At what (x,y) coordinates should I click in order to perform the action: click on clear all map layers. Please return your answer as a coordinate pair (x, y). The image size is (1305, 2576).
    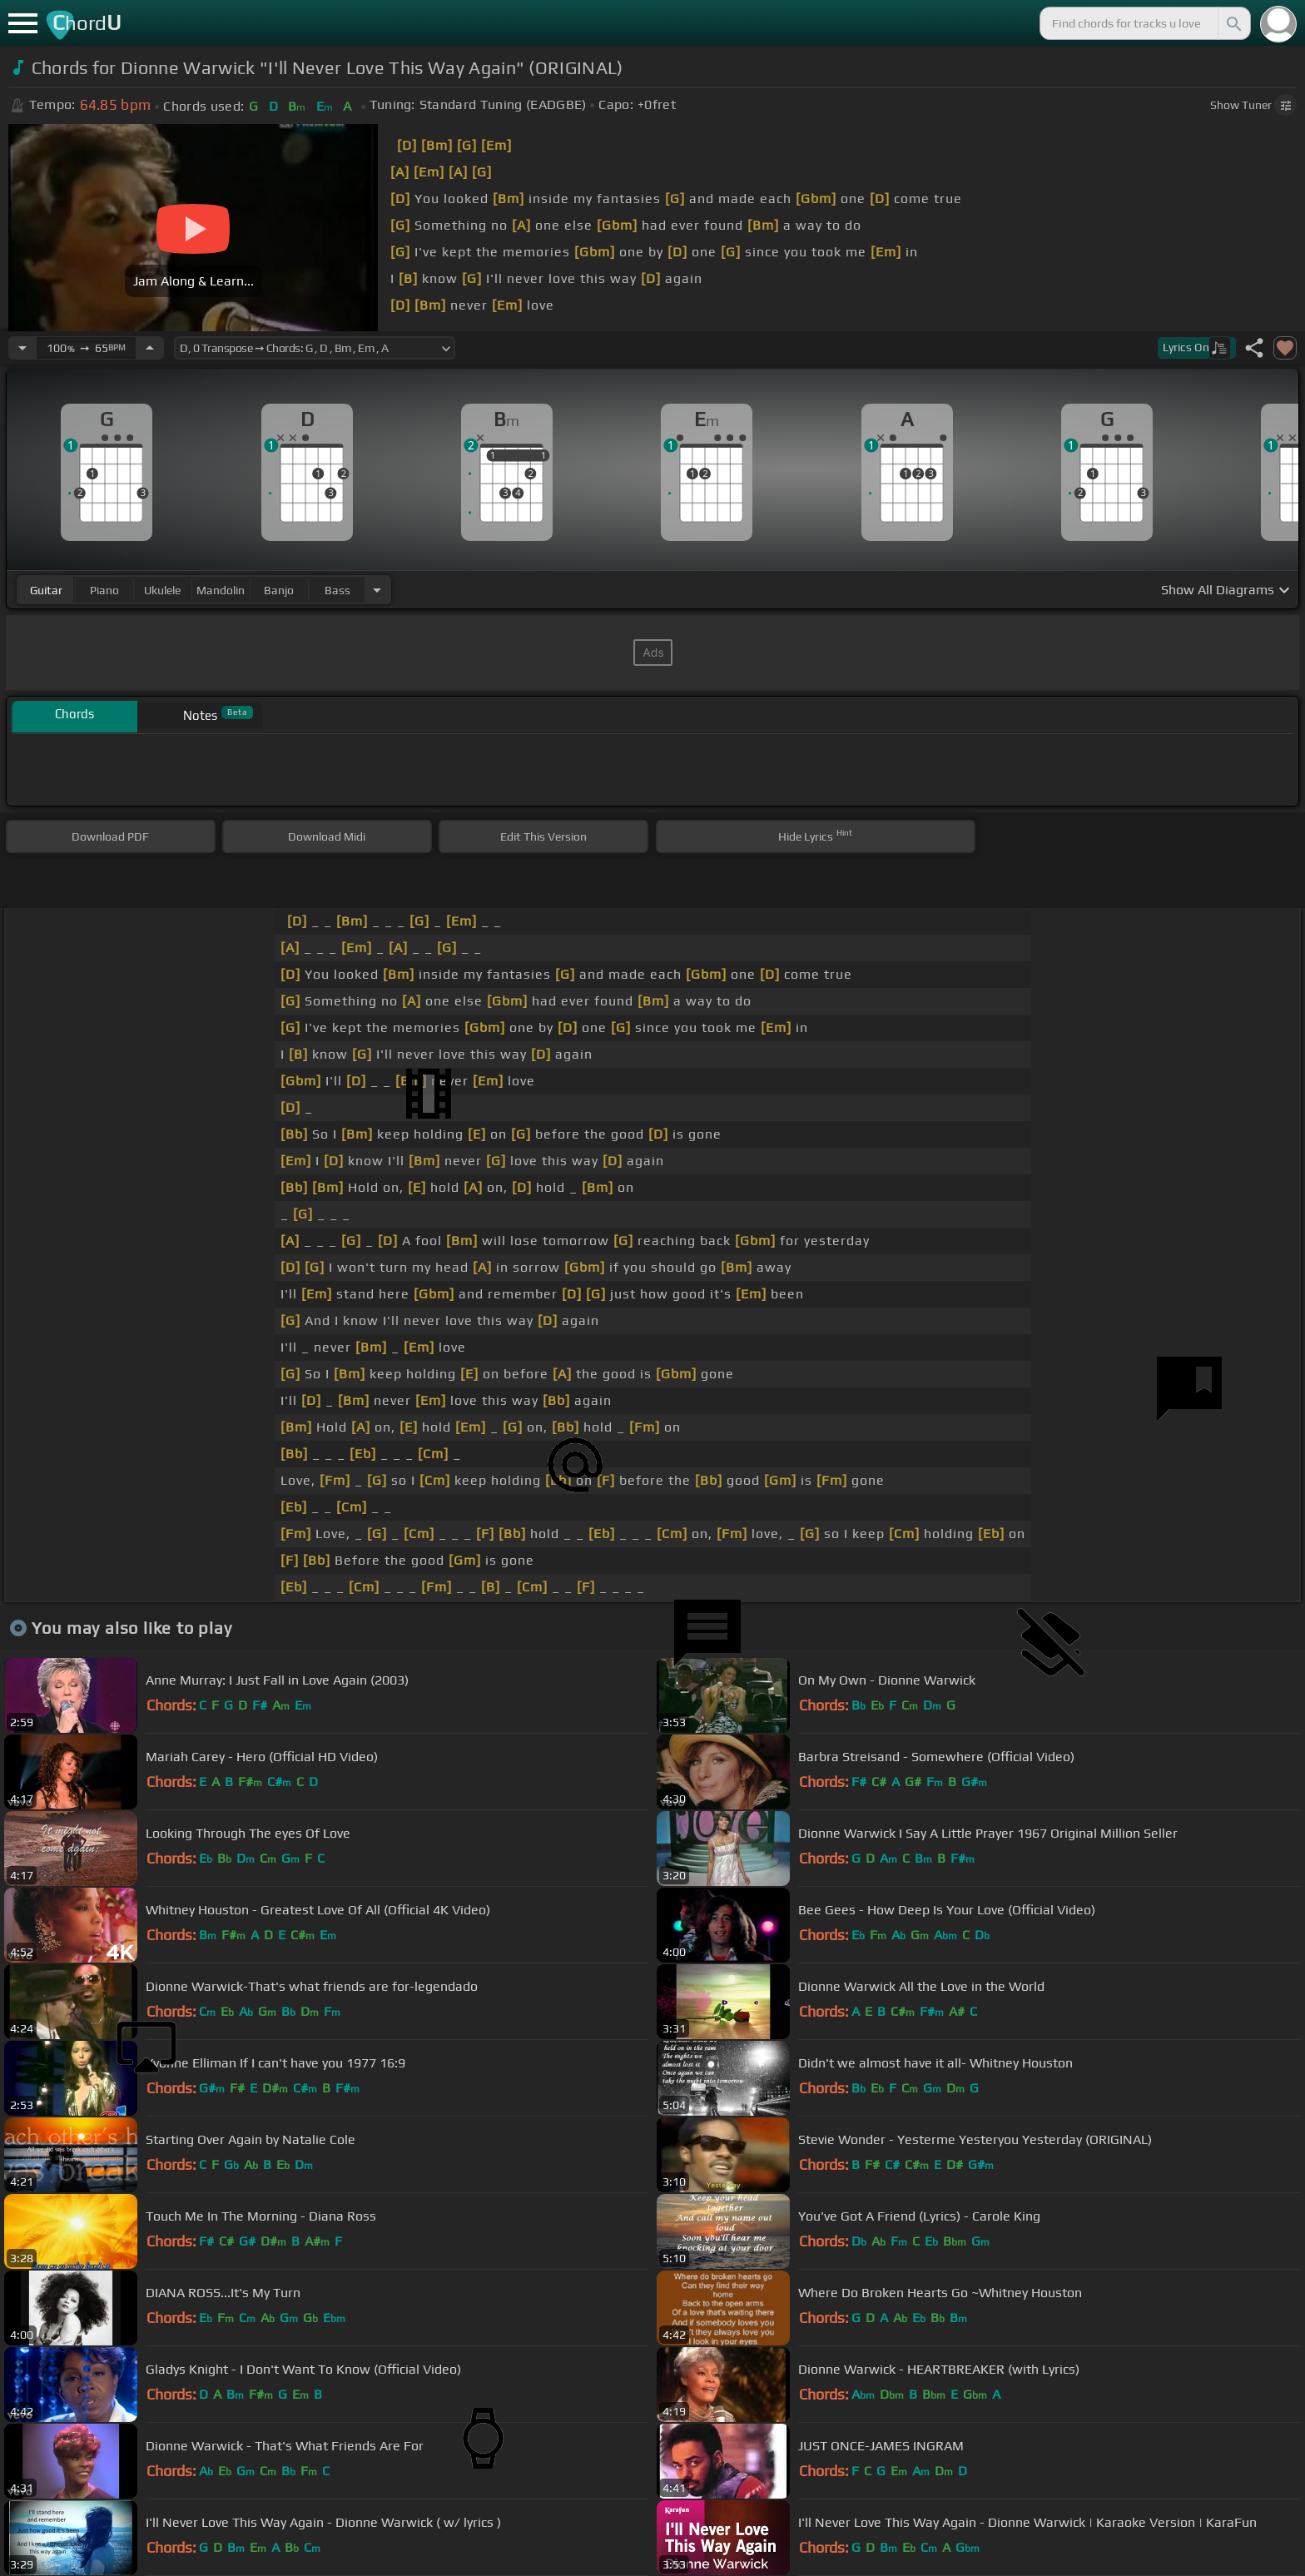
    Looking at the image, I should click on (1050, 1645).